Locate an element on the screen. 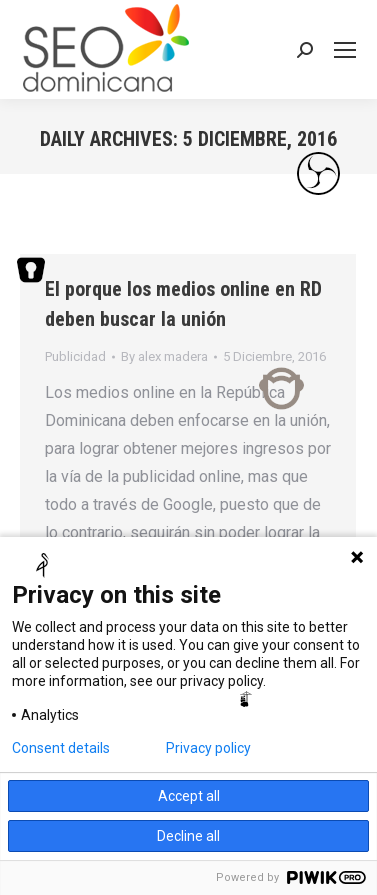 This screenshot has width=377, height=895. open the Napster music streaming app is located at coordinates (281, 388).